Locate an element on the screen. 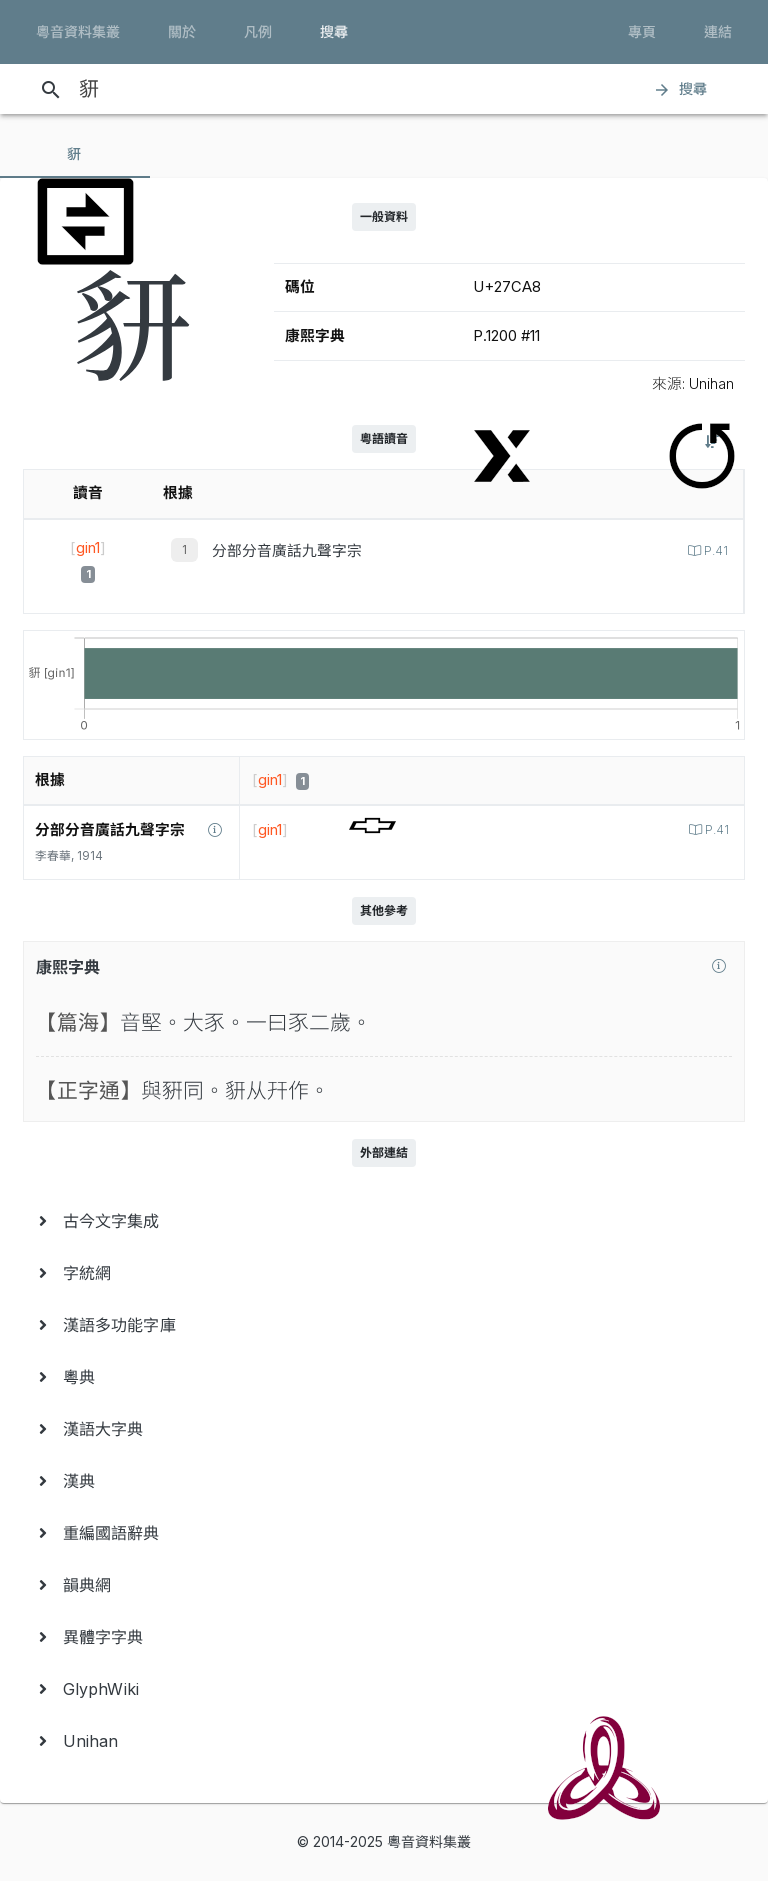  exchange or swap currencies is located at coordinates (85, 221).